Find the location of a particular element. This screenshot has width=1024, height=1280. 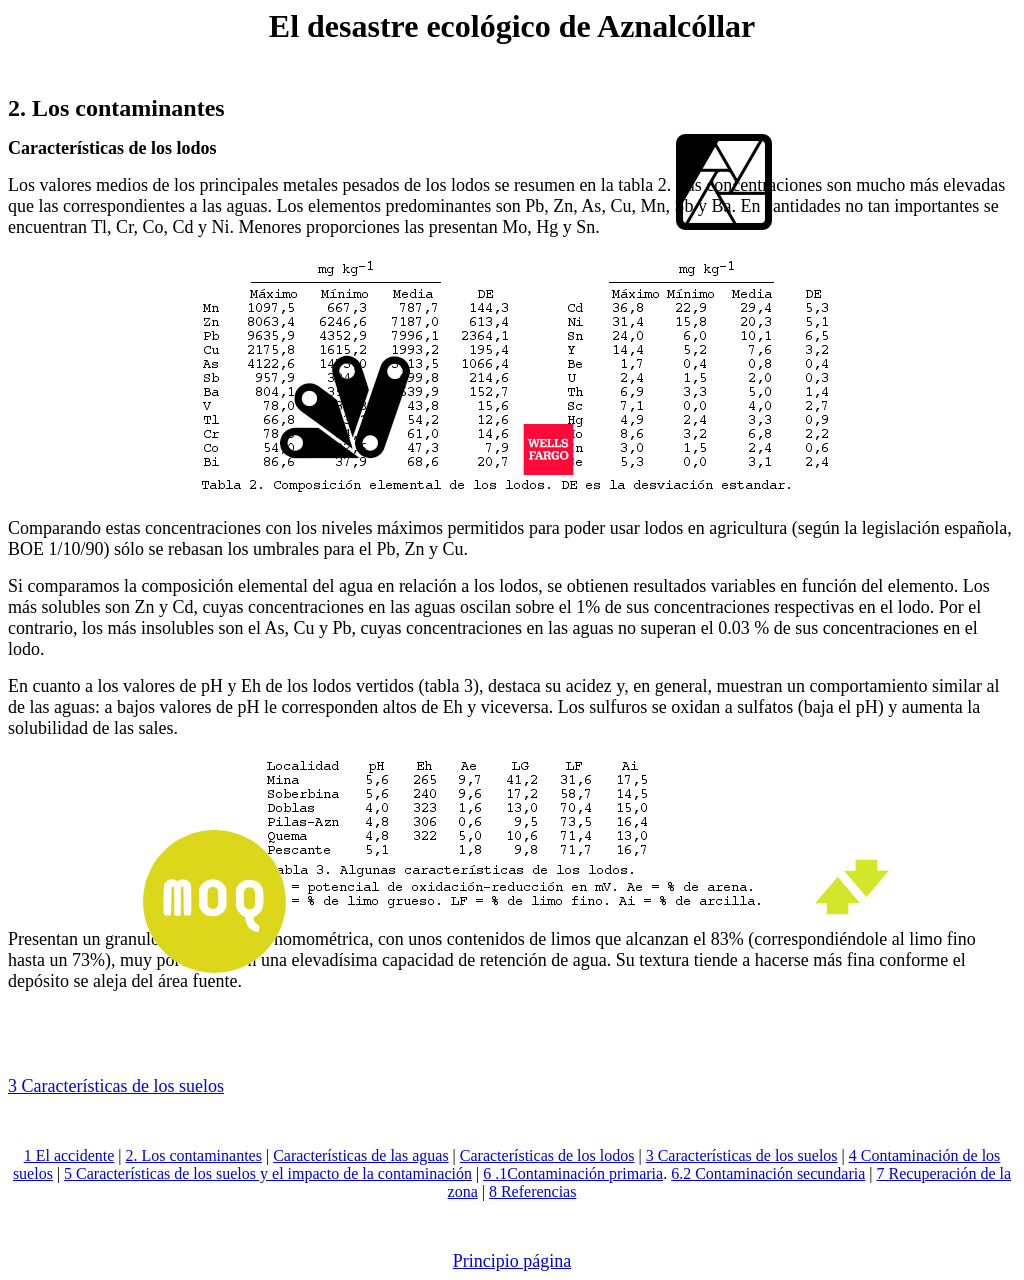

open Affinity Photo application is located at coordinates (724, 182).